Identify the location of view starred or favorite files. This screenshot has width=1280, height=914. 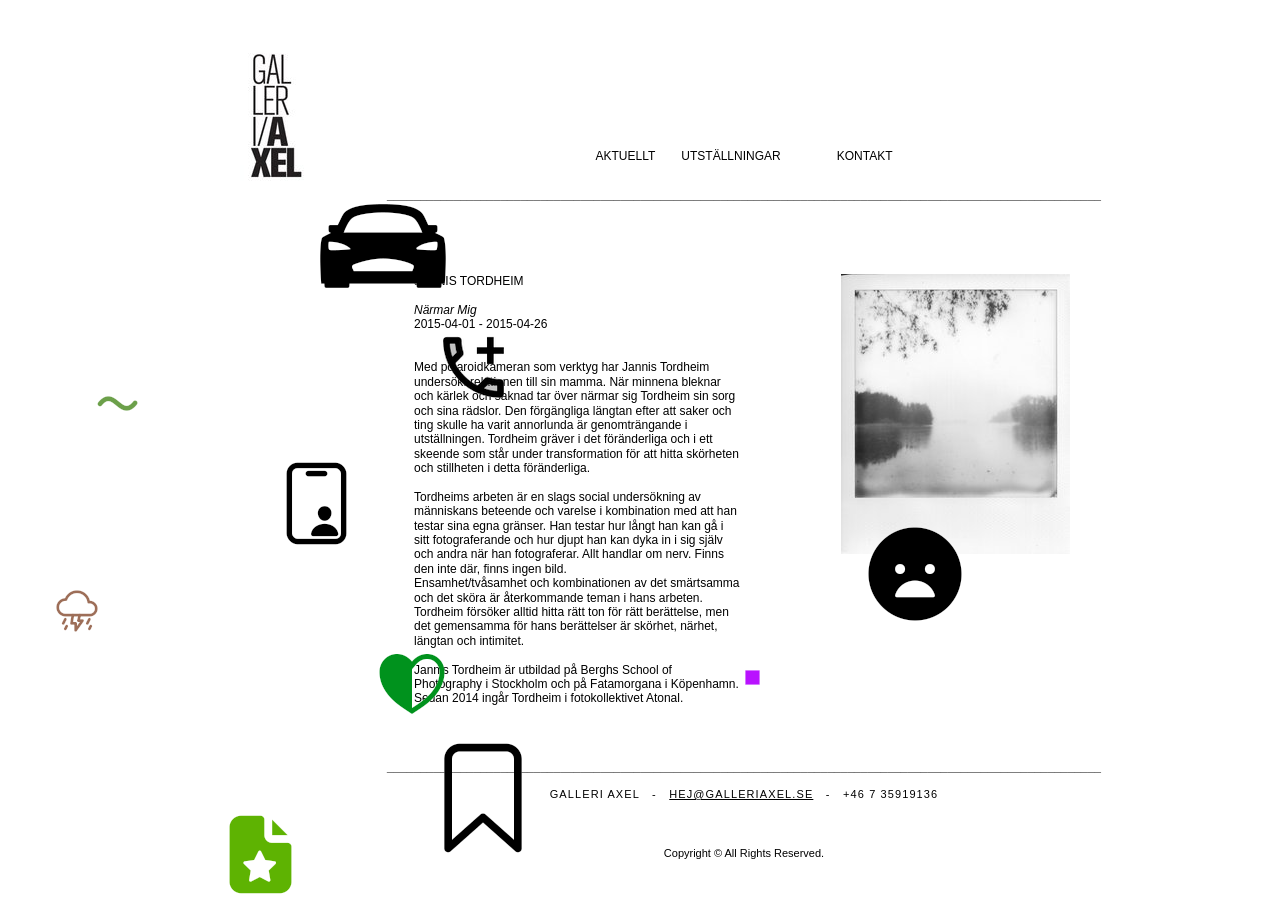
(260, 854).